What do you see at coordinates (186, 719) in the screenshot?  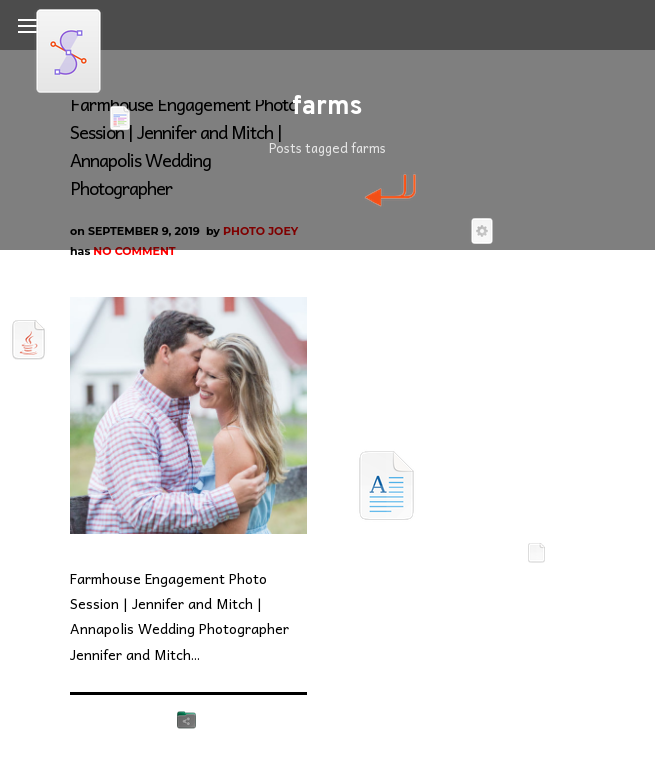 I see `access your public shared folder` at bounding box center [186, 719].